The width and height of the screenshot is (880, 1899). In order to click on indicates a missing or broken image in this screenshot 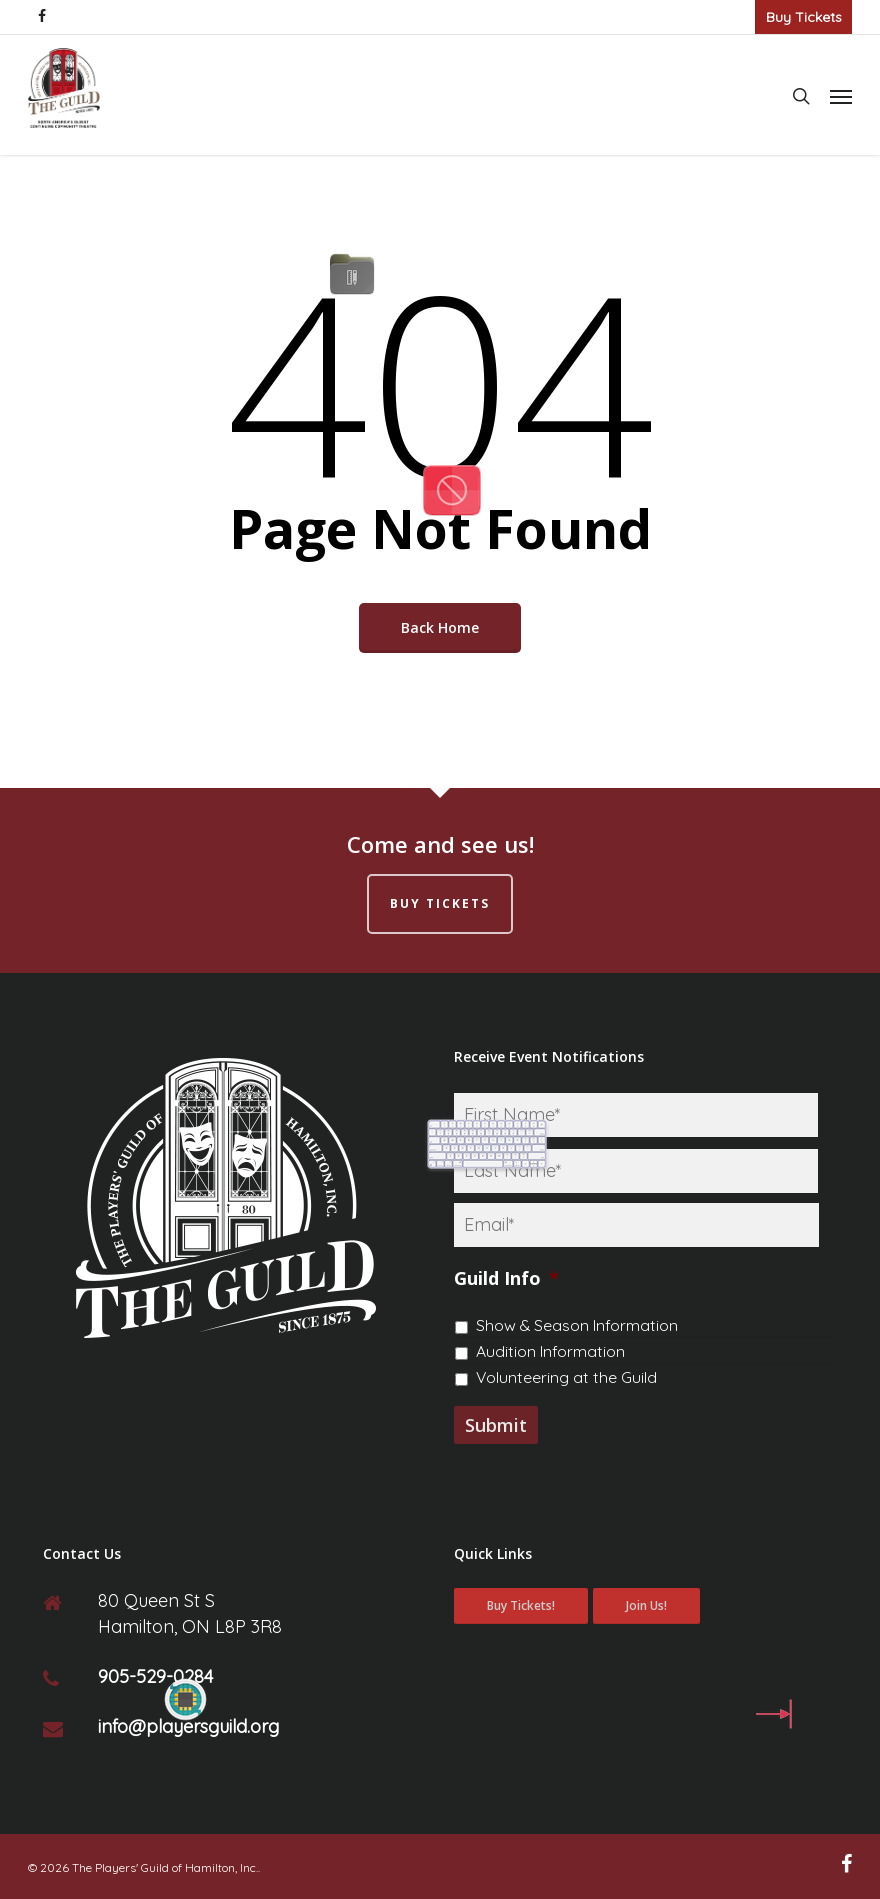, I will do `click(452, 489)`.